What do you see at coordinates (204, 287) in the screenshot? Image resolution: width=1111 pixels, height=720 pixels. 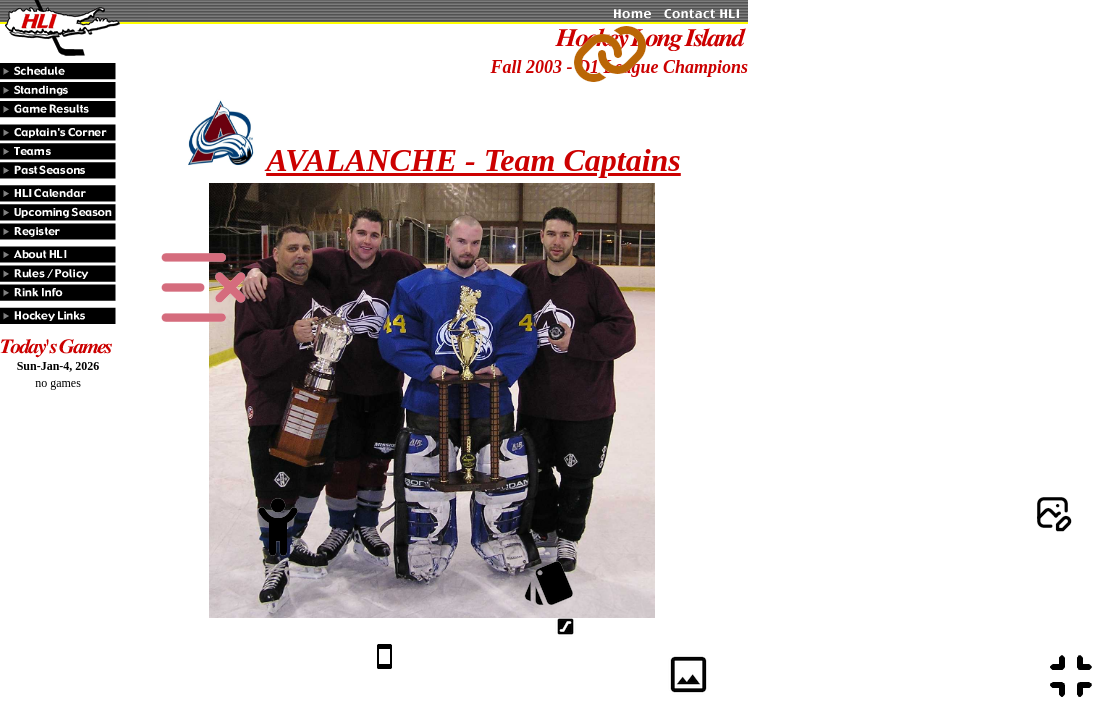 I see `remove item from list` at bounding box center [204, 287].